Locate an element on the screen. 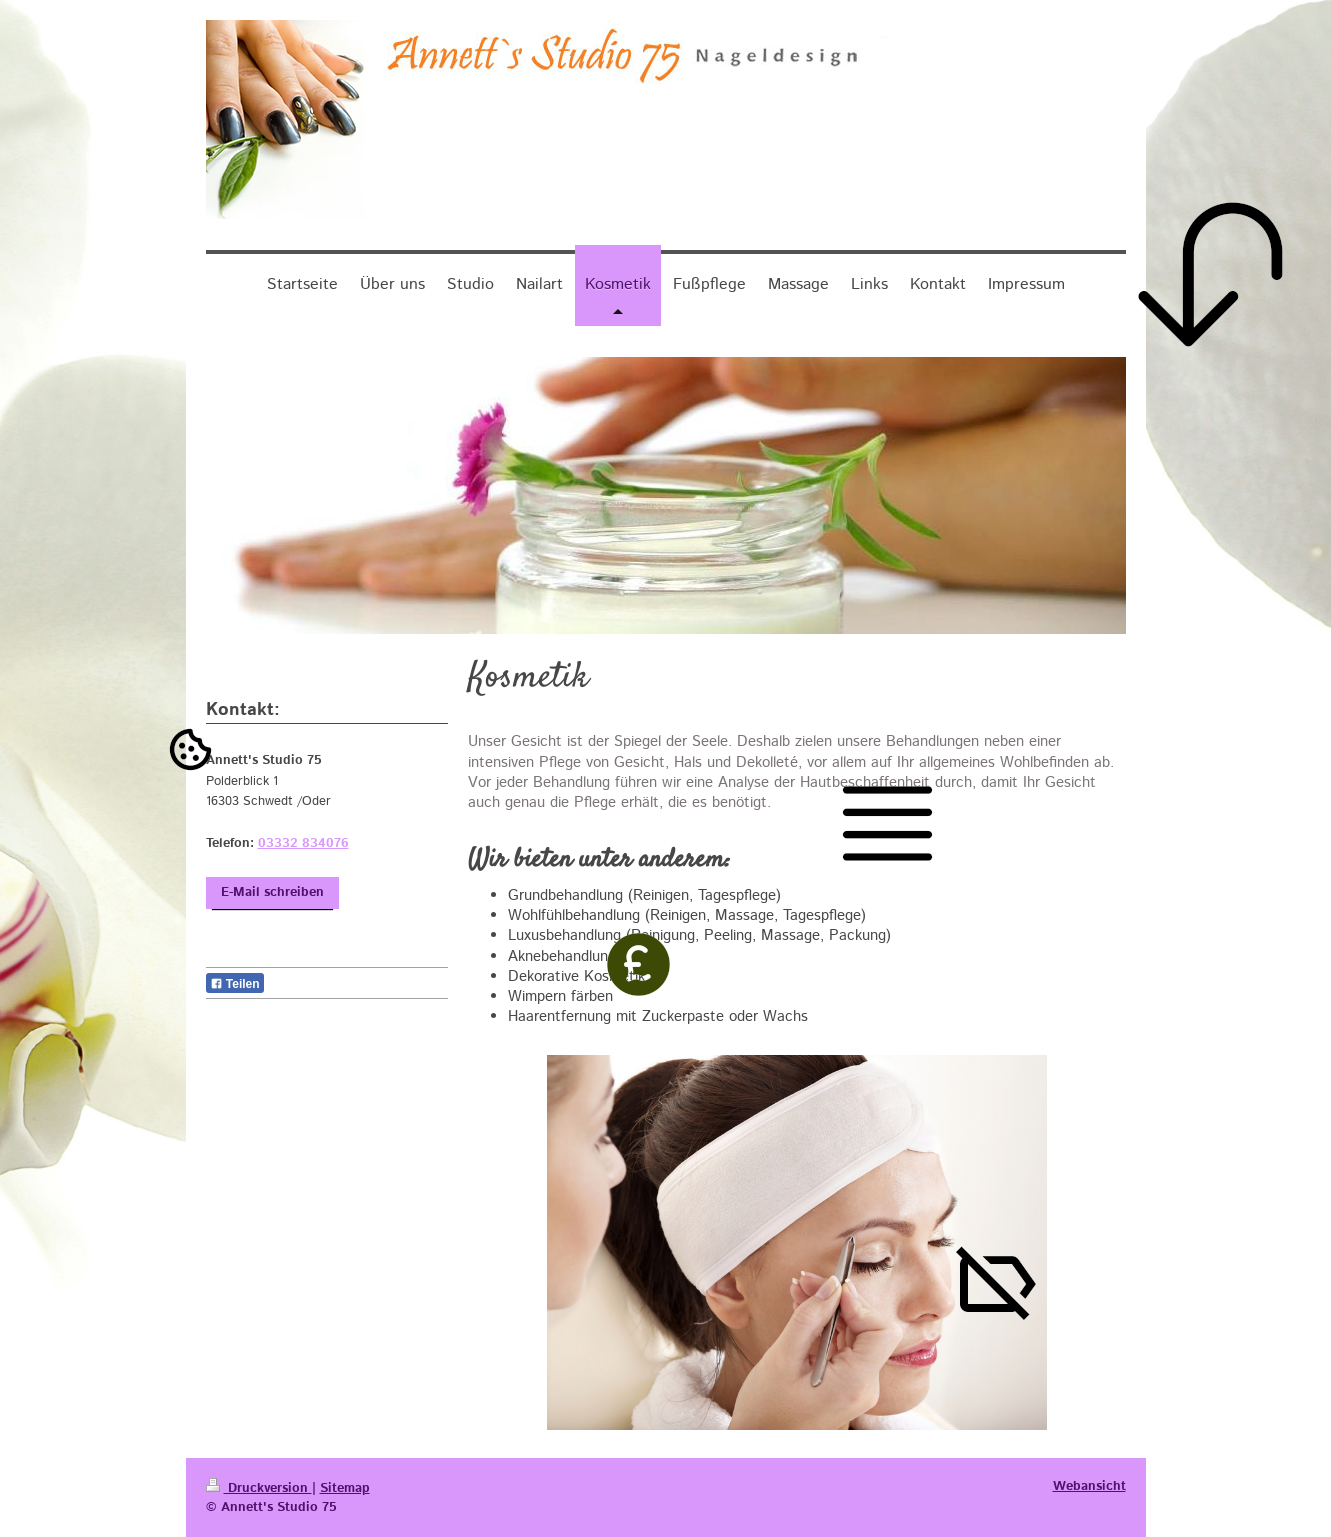 The image size is (1331, 1537). remove a label or tag from an item is located at coordinates (996, 1284).